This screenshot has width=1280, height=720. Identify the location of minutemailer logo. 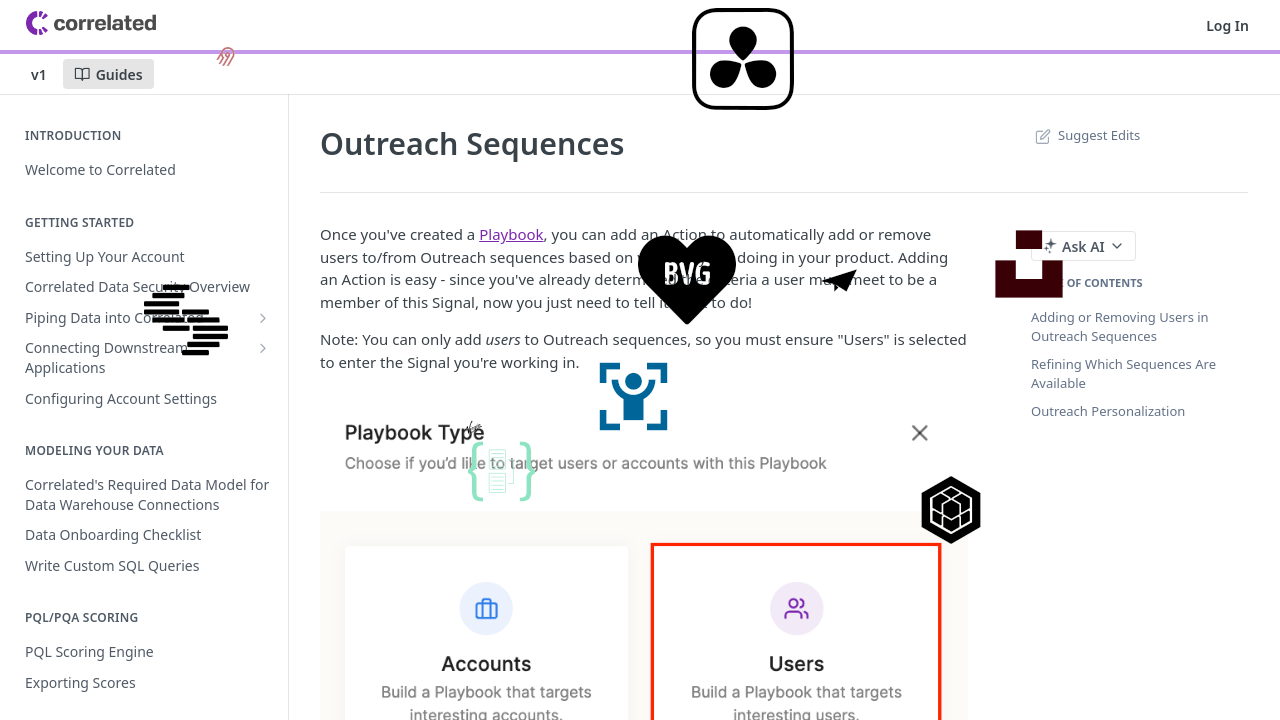
(838, 280).